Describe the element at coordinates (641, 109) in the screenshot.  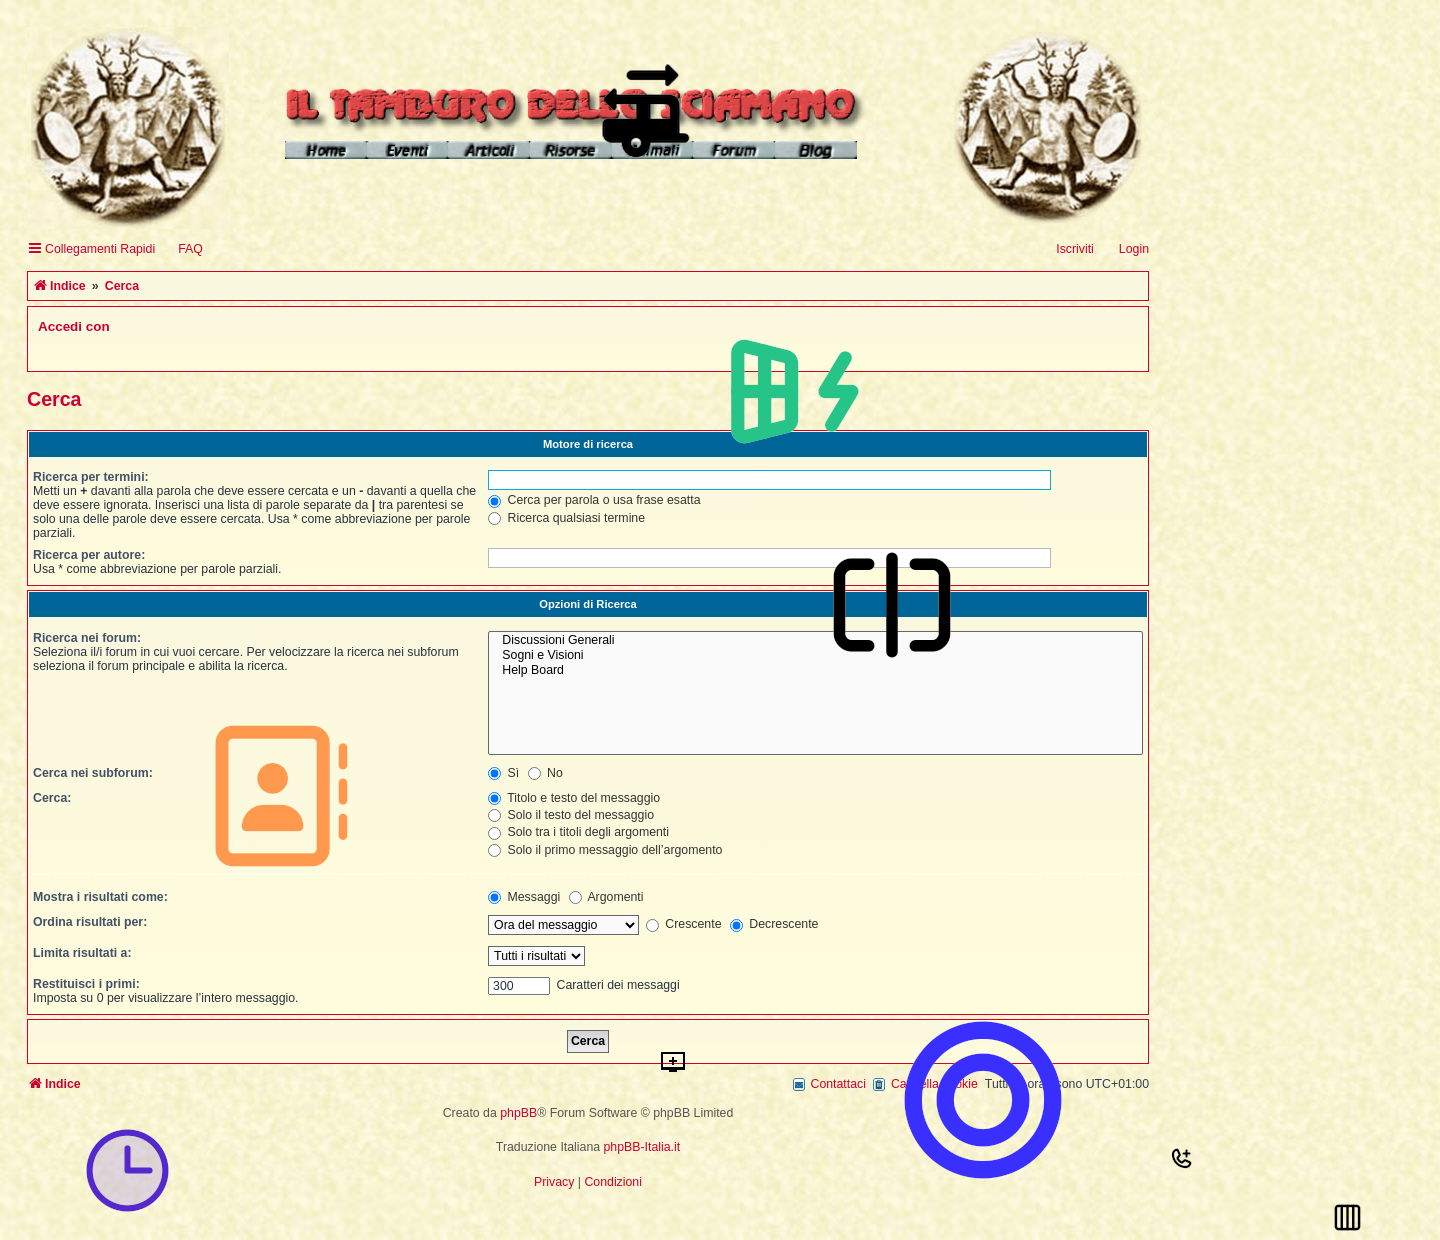
I see `indicates RV hookup availability at a location` at that location.